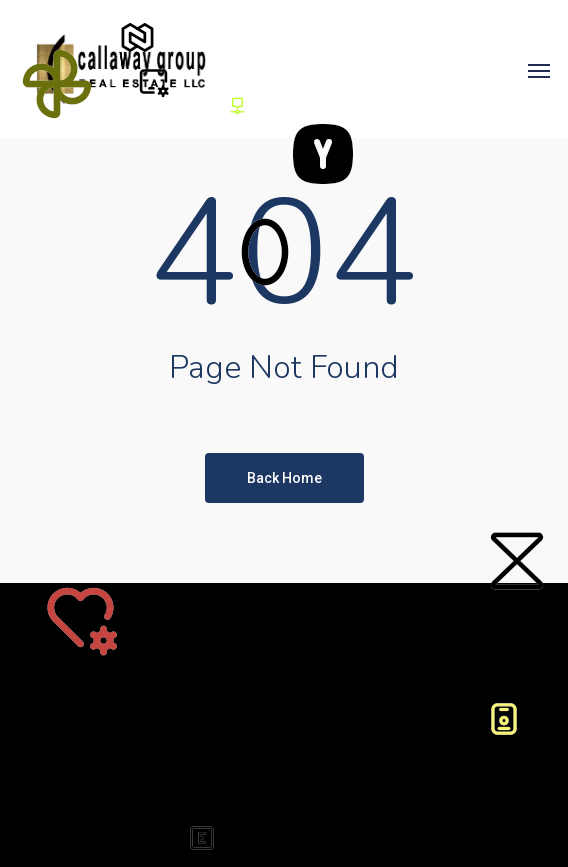 This screenshot has height=867, width=568. What do you see at coordinates (504, 719) in the screenshot?
I see `view your ID or profile badge` at bounding box center [504, 719].